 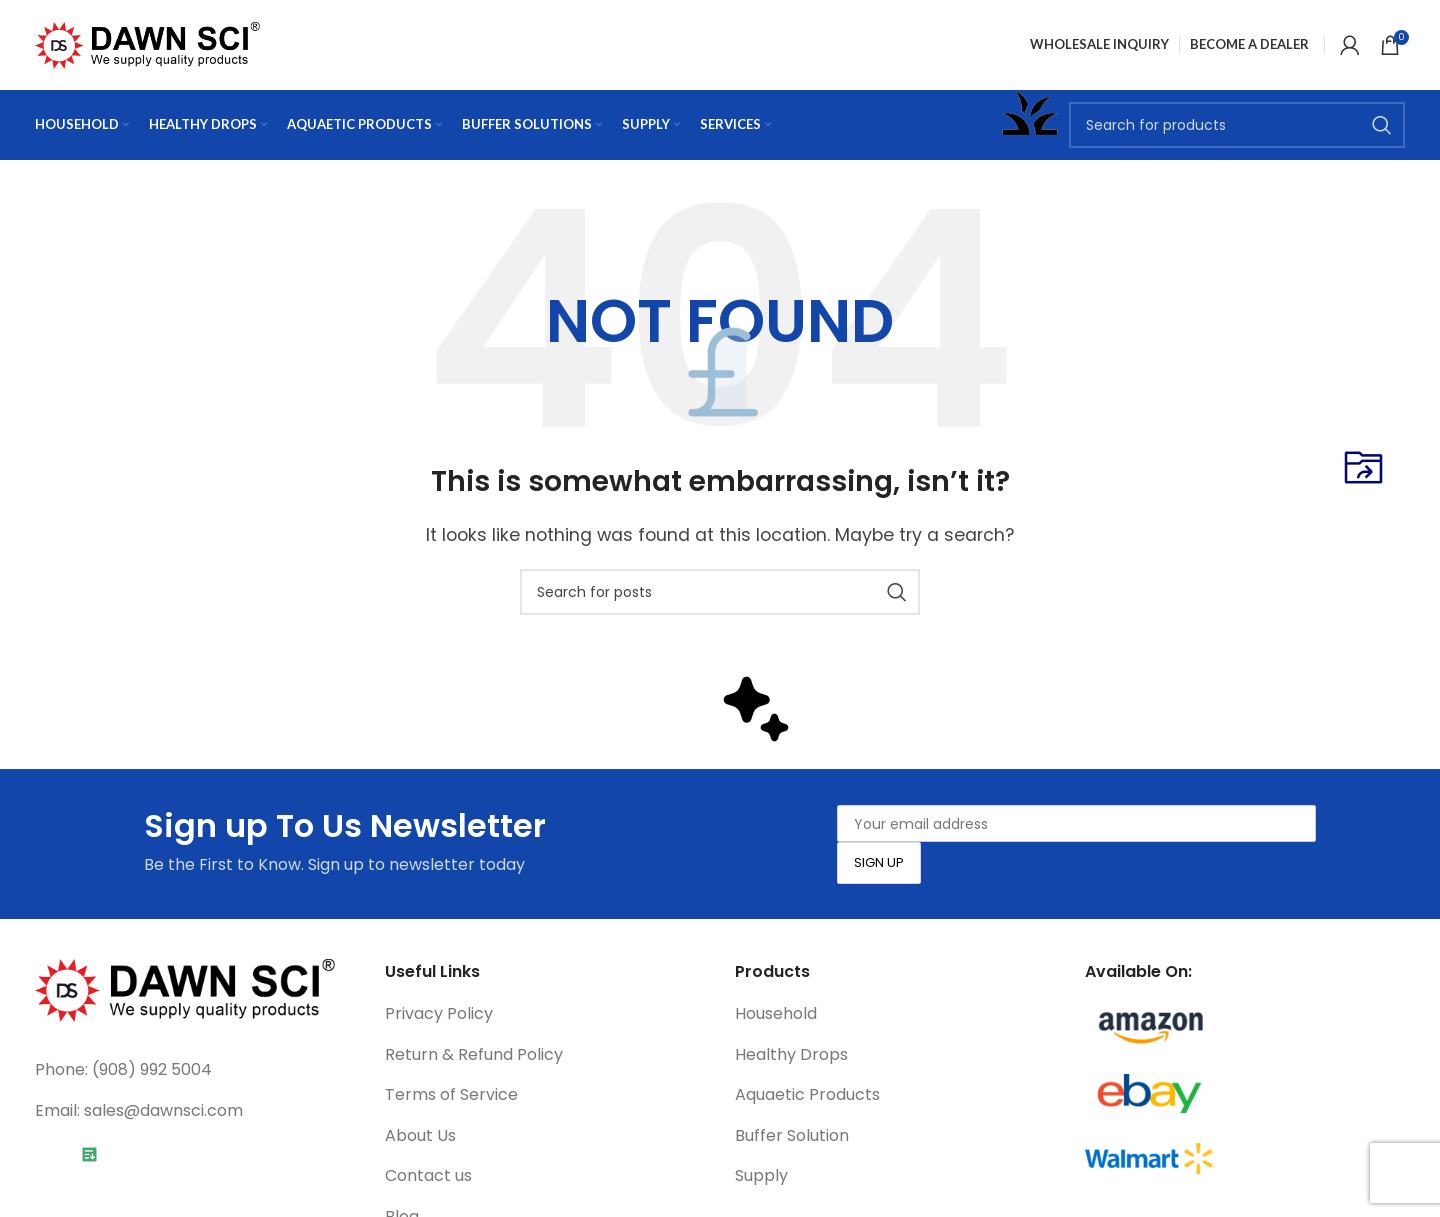 What do you see at coordinates (89, 1154) in the screenshot?
I see `sort items in ascending order` at bounding box center [89, 1154].